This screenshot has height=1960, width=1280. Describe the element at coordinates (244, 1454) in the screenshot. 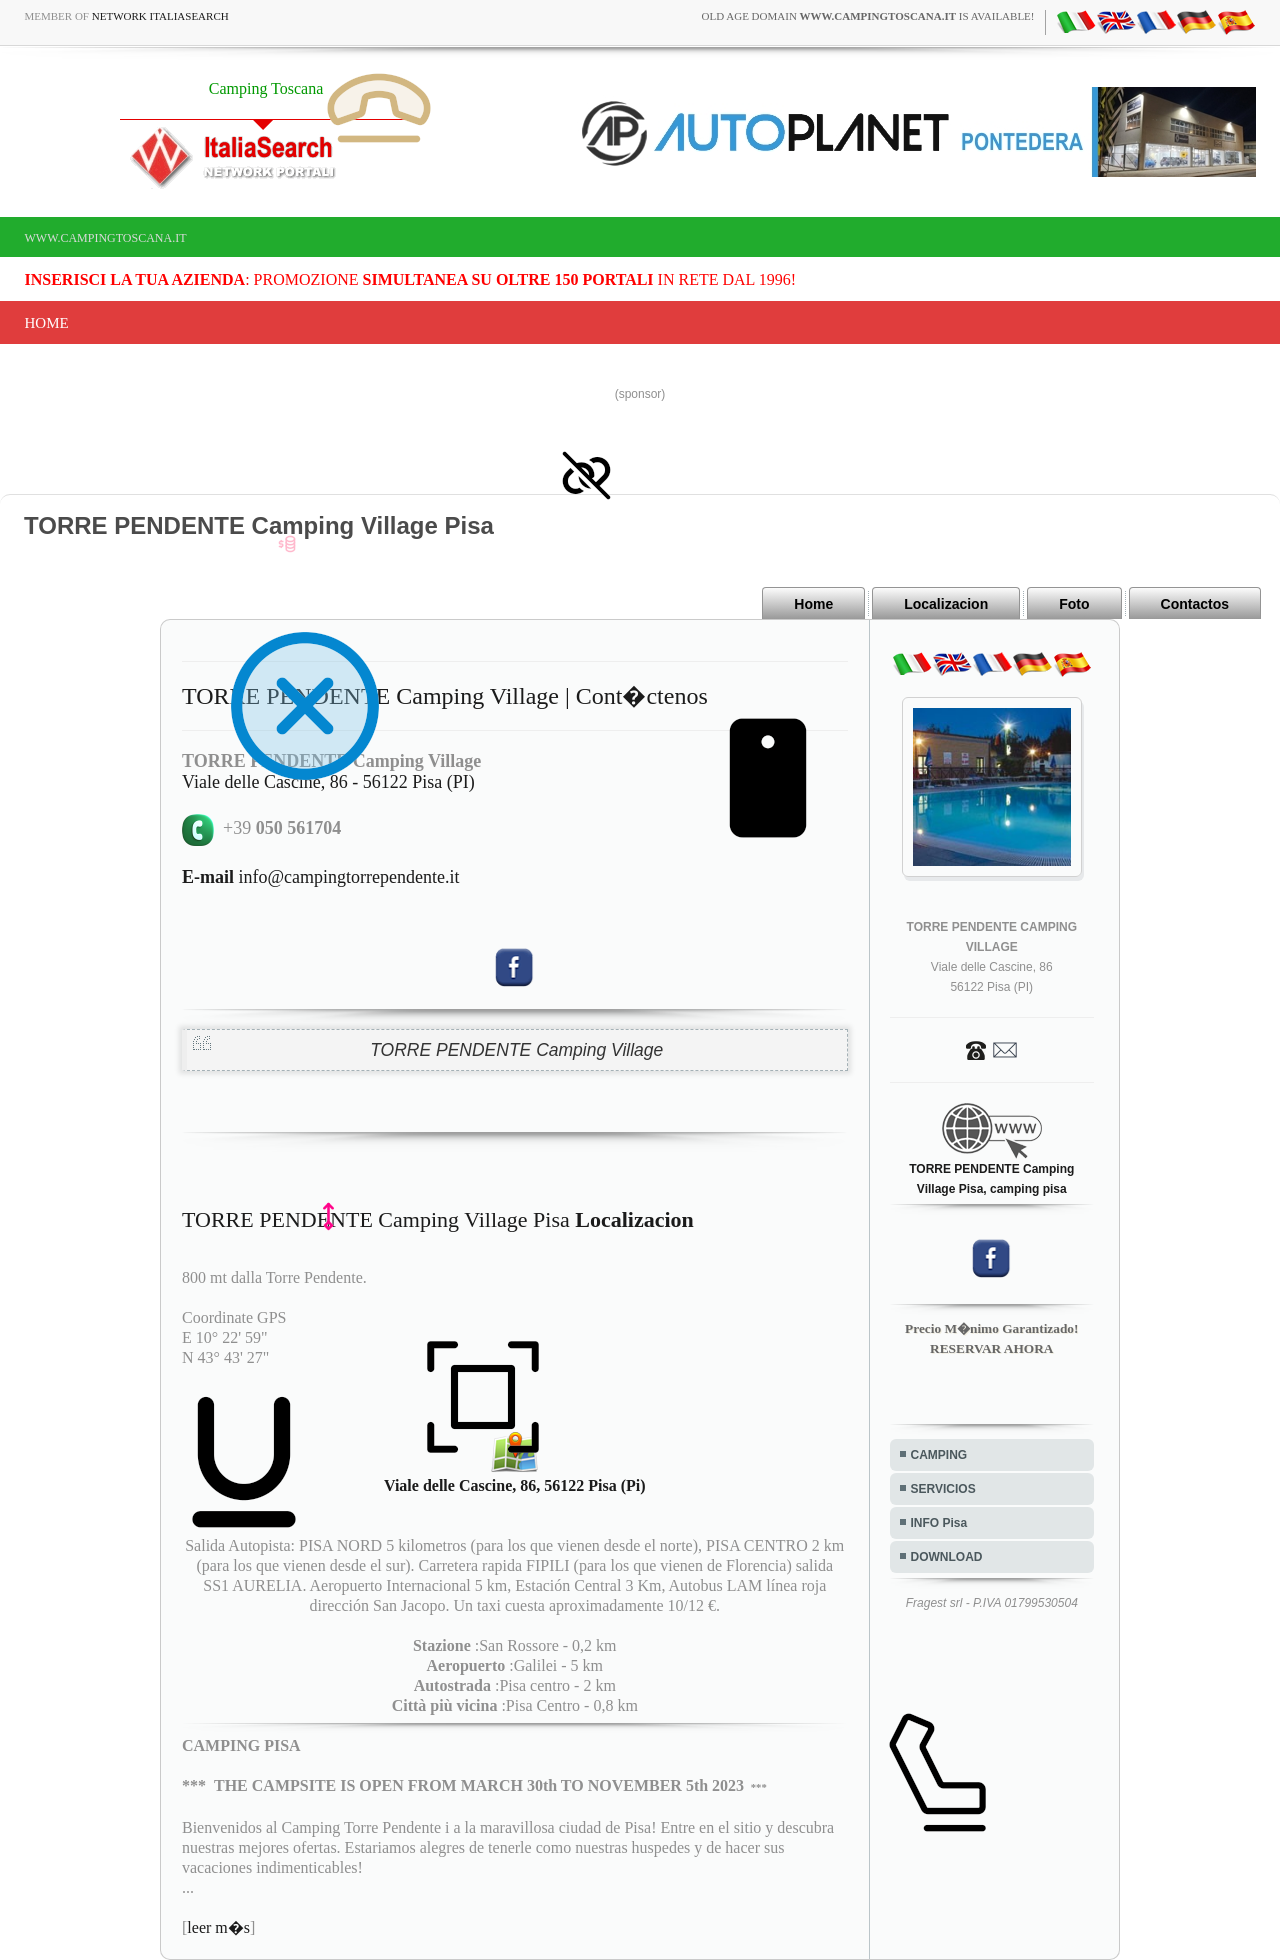

I see `apply underline formatting to selected text` at that location.